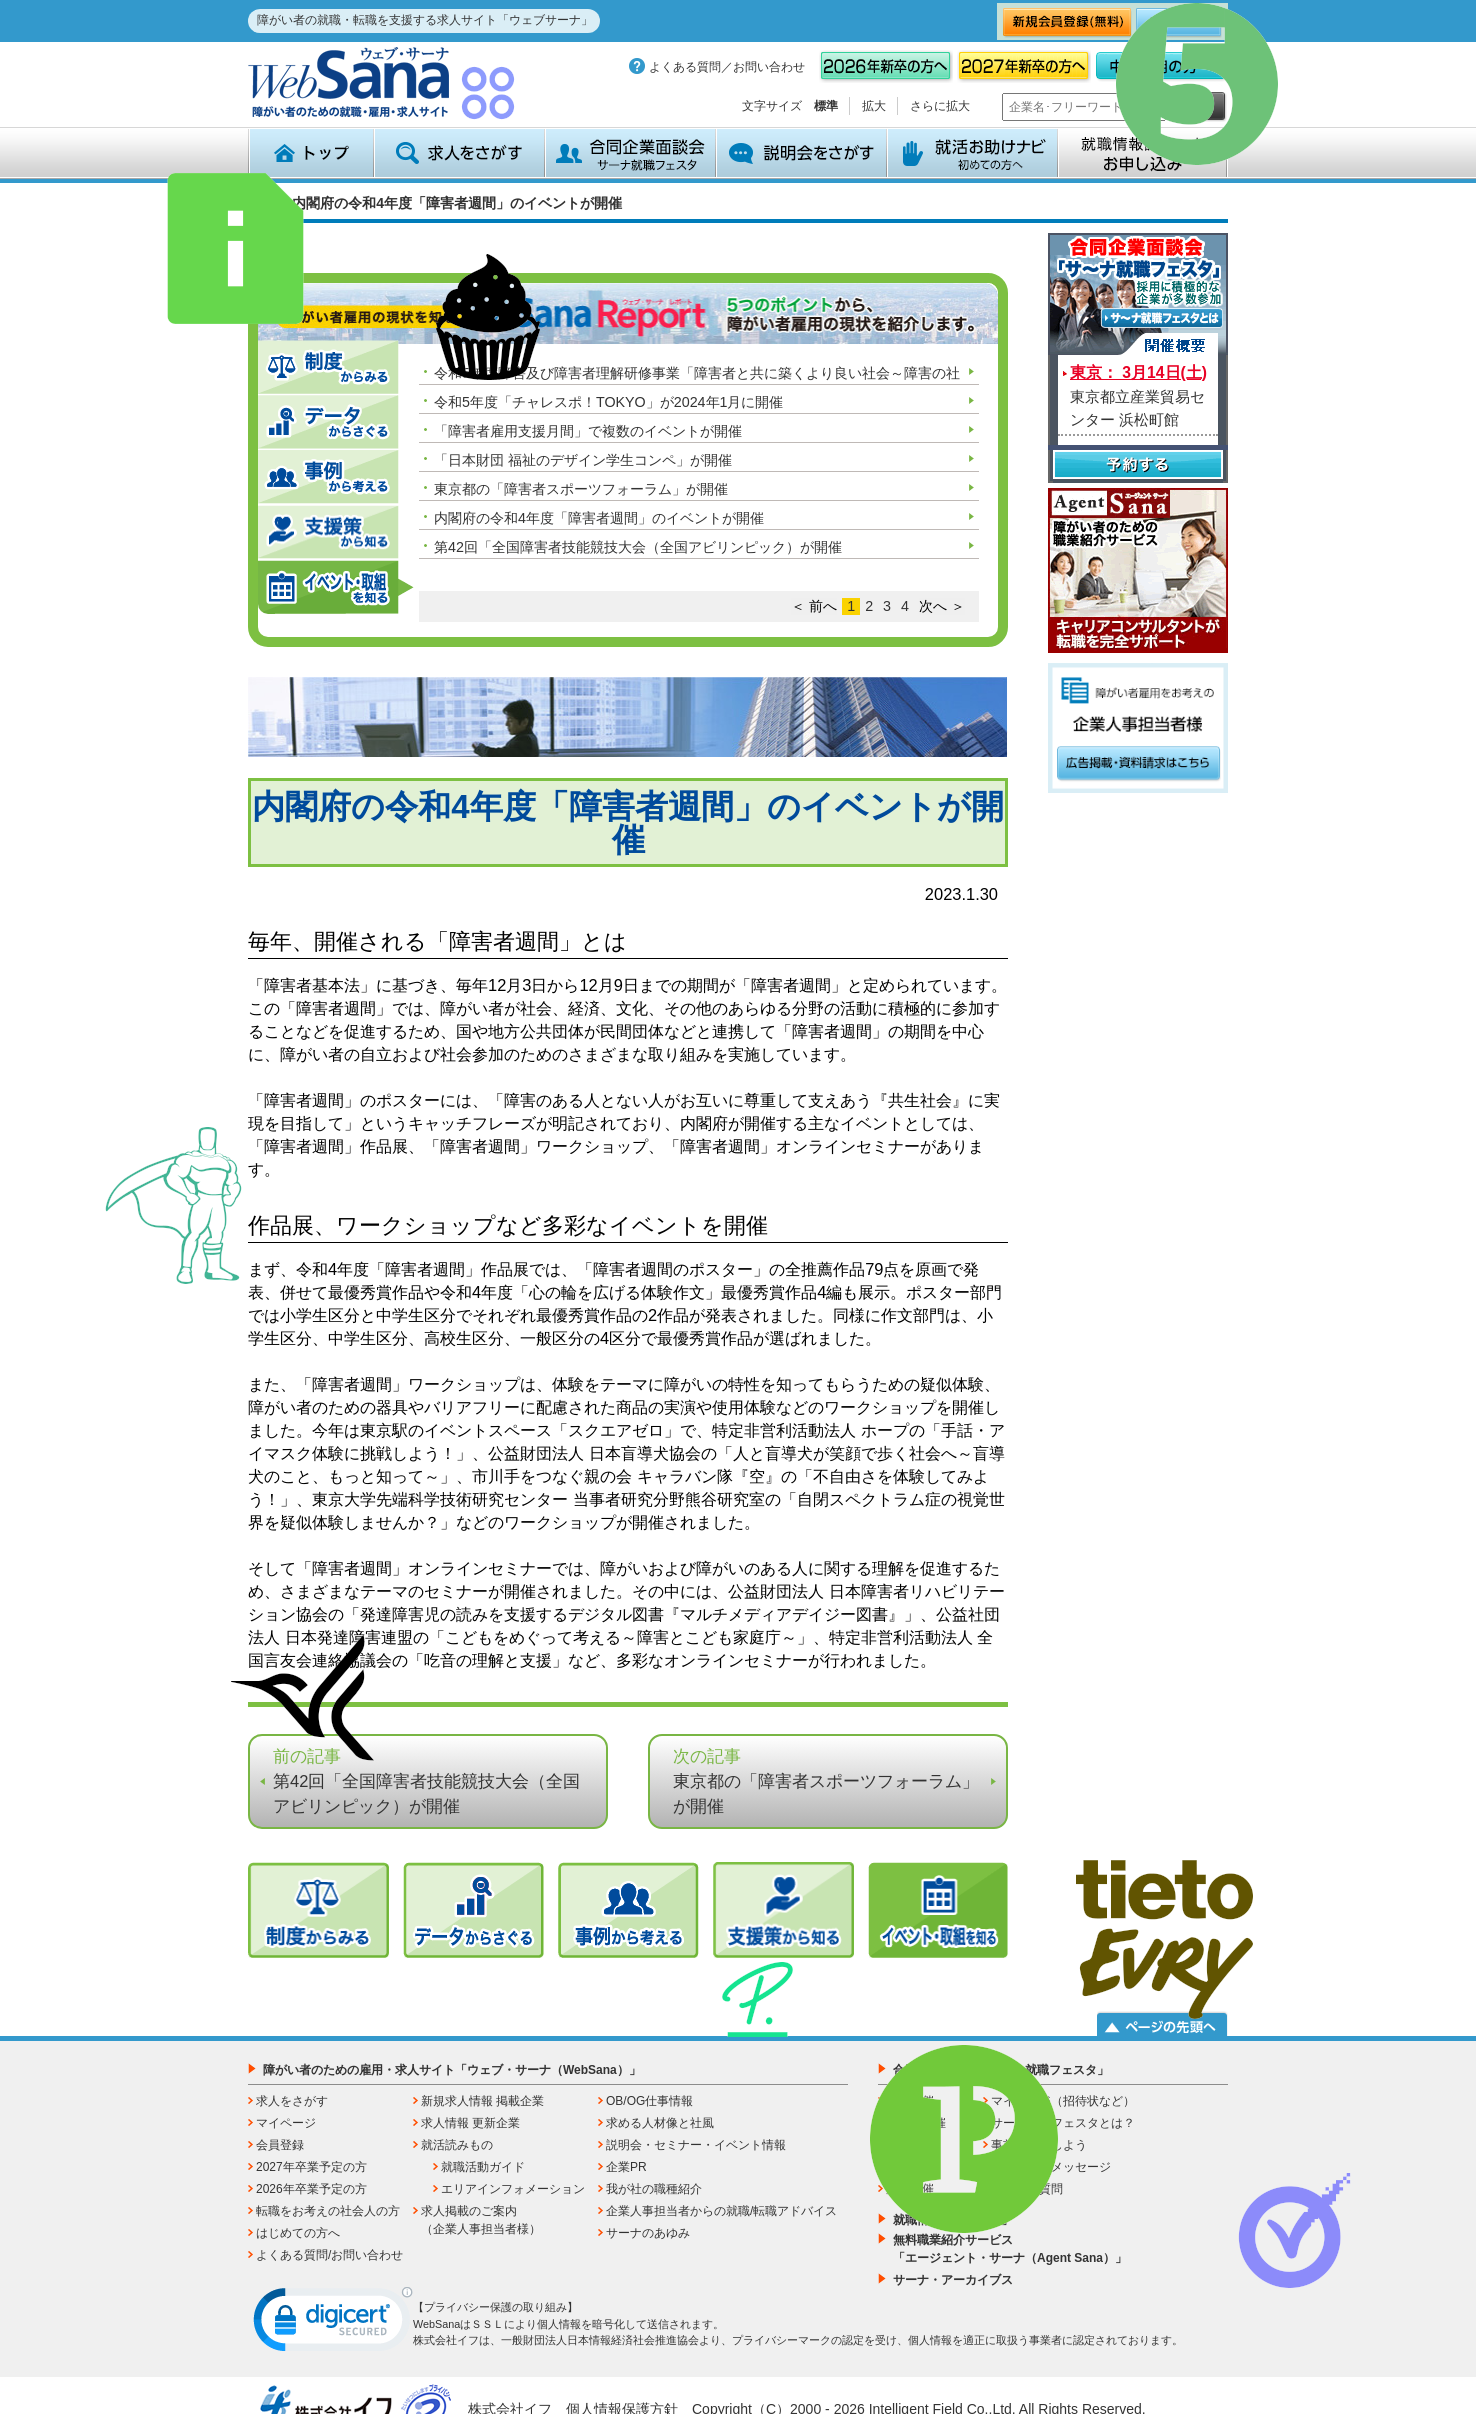  Describe the element at coordinates (488, 317) in the screenshot. I see `vanilla extract css framework logo` at that location.